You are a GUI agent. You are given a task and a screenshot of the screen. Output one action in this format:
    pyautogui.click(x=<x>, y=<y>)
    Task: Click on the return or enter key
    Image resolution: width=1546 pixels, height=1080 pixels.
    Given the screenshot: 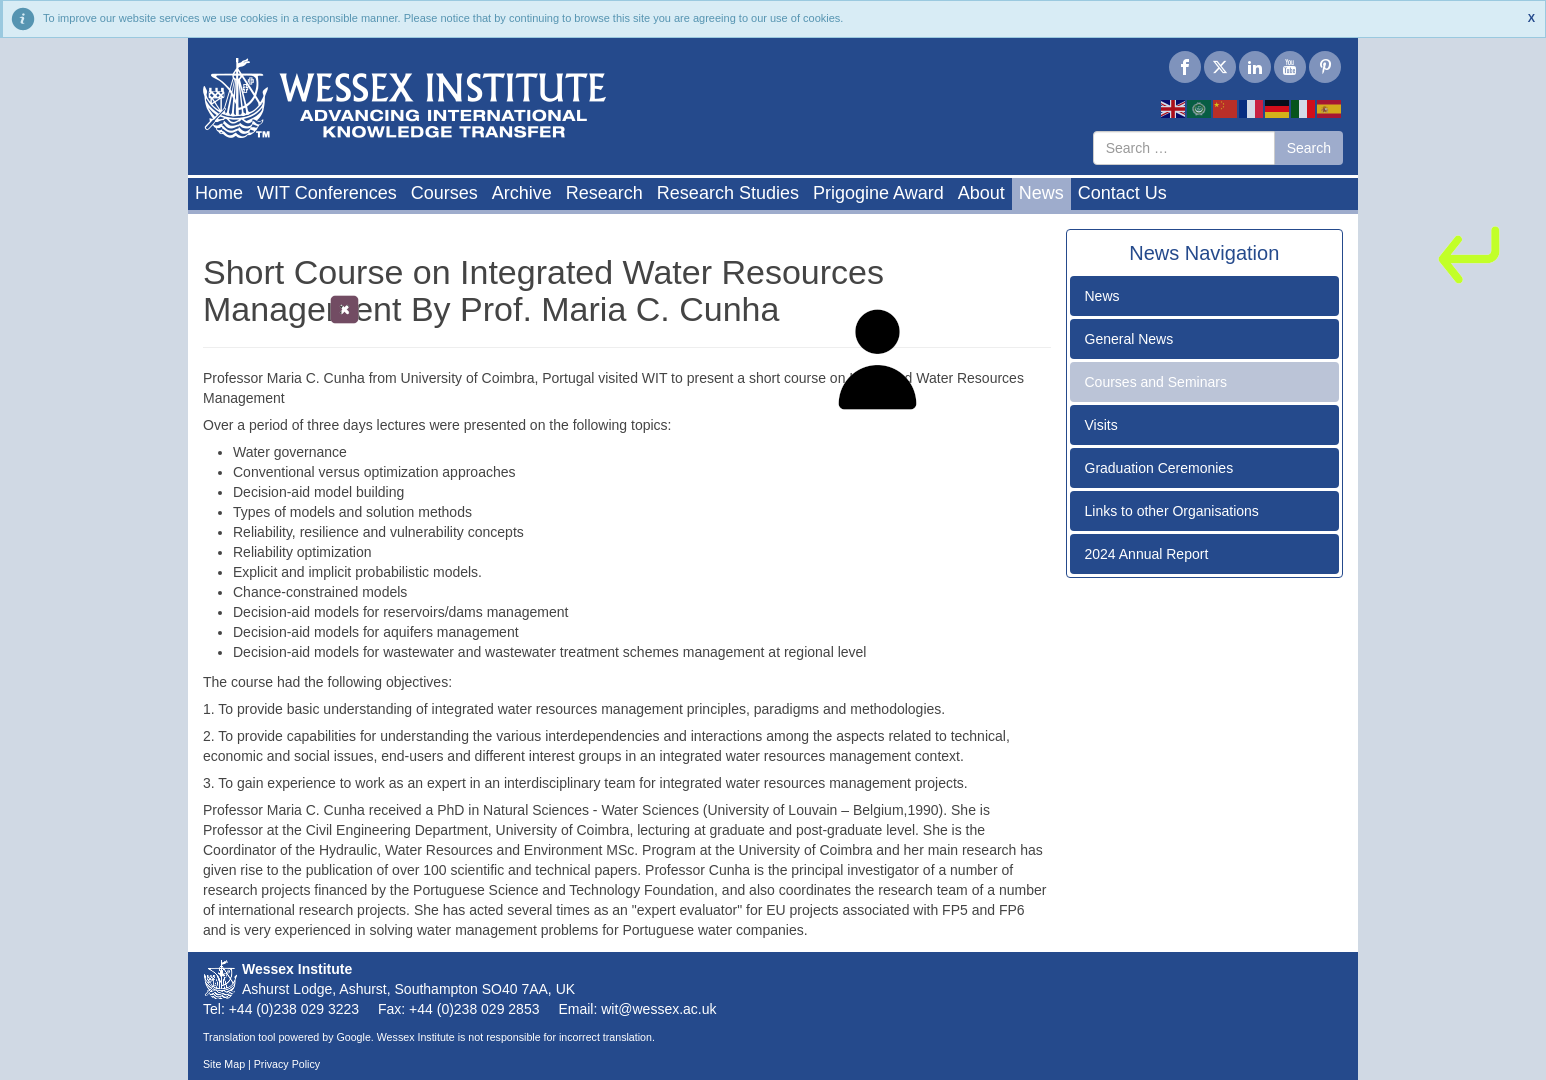 What is the action you would take?
    pyautogui.click(x=1467, y=255)
    